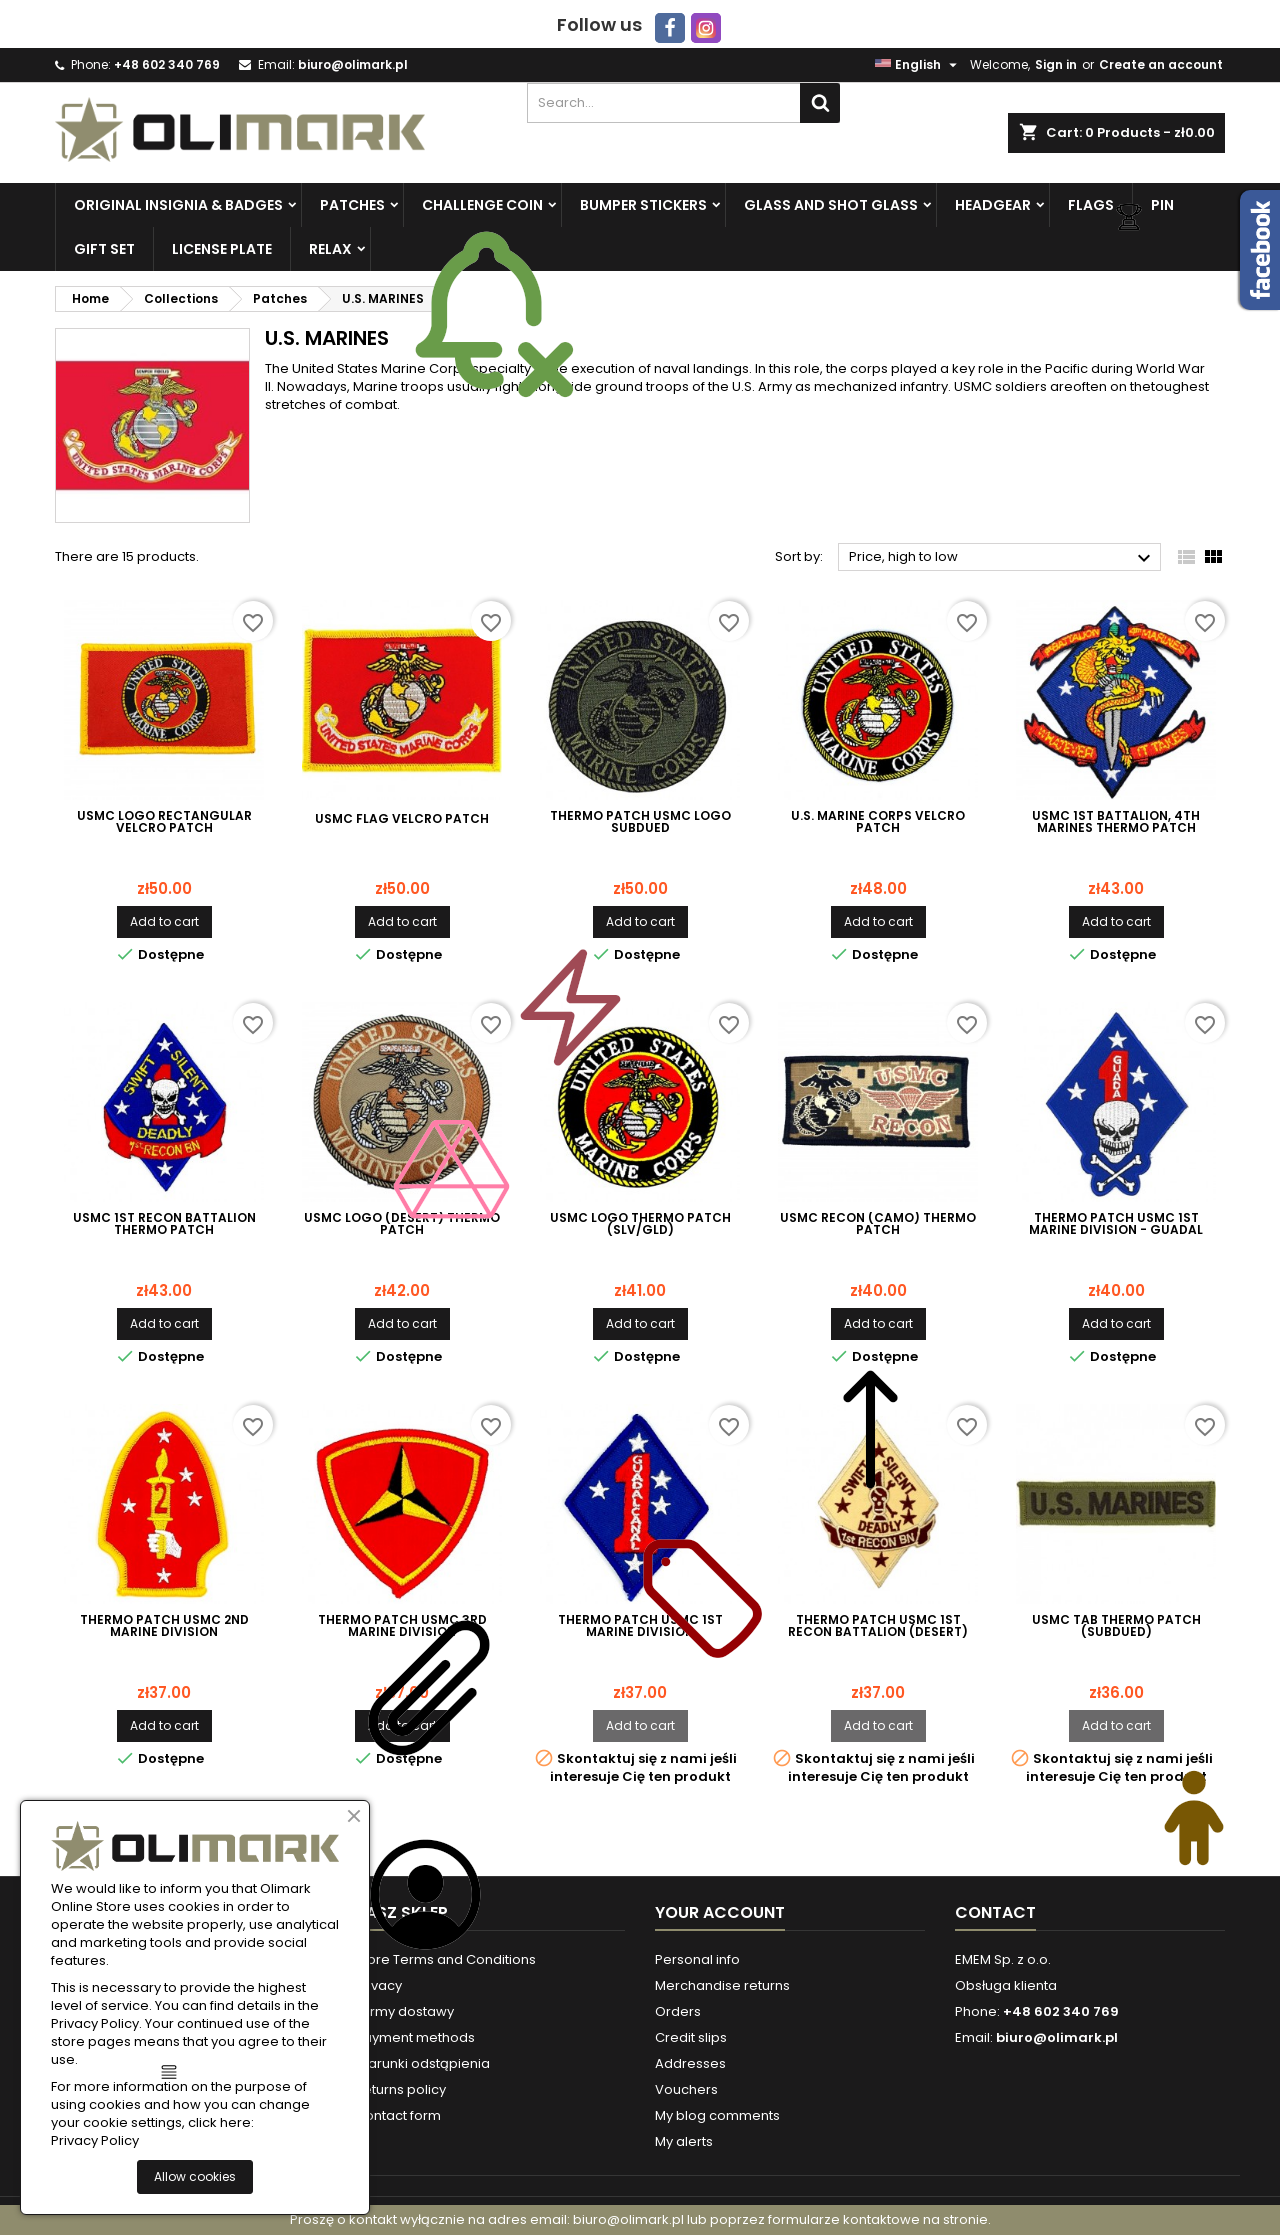 Image resolution: width=1280 pixels, height=2235 pixels. Describe the element at coordinates (870, 1429) in the screenshot. I see `scroll to top of page` at that location.